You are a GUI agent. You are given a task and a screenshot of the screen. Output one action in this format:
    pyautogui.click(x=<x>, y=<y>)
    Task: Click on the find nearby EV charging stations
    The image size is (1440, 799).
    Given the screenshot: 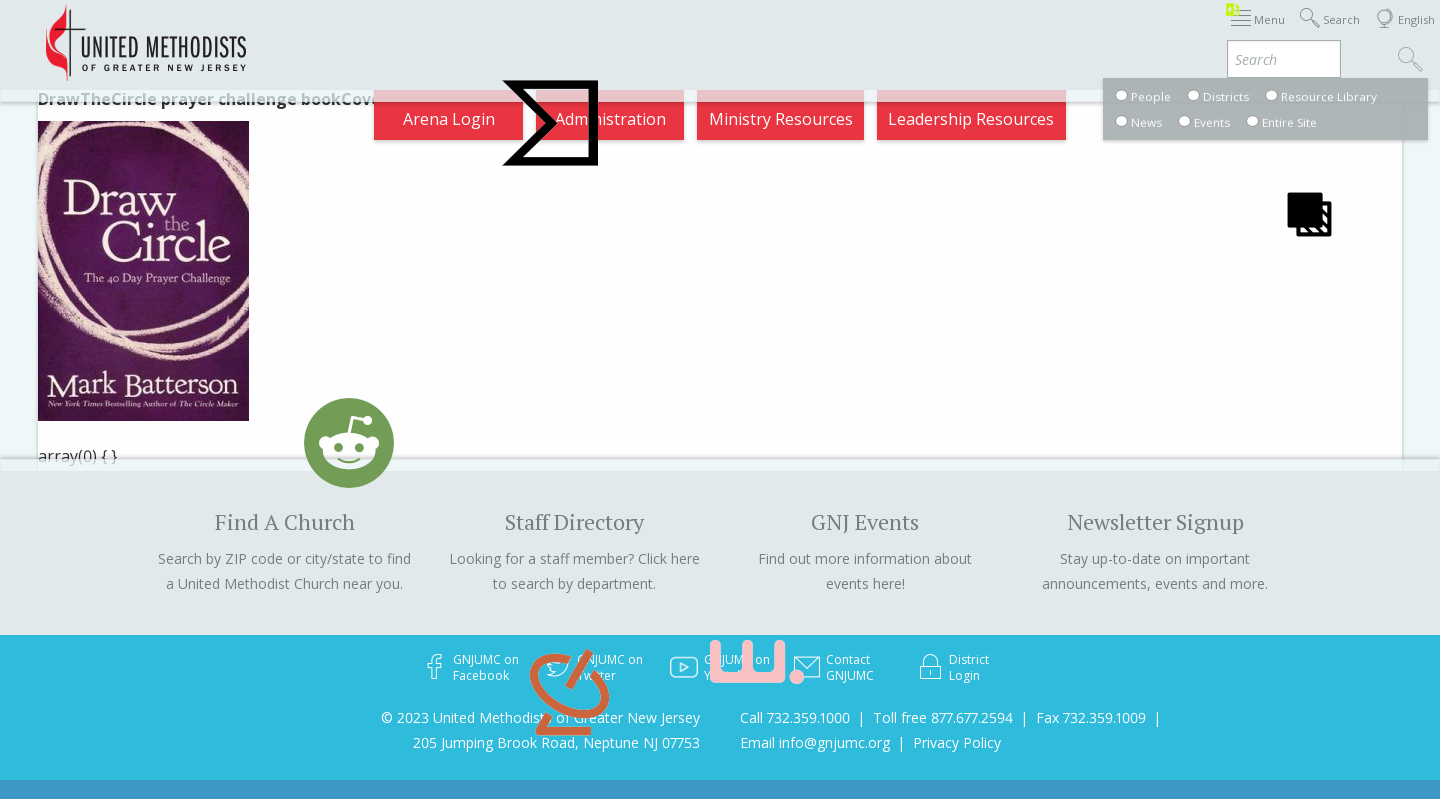 What is the action you would take?
    pyautogui.click(x=1232, y=9)
    